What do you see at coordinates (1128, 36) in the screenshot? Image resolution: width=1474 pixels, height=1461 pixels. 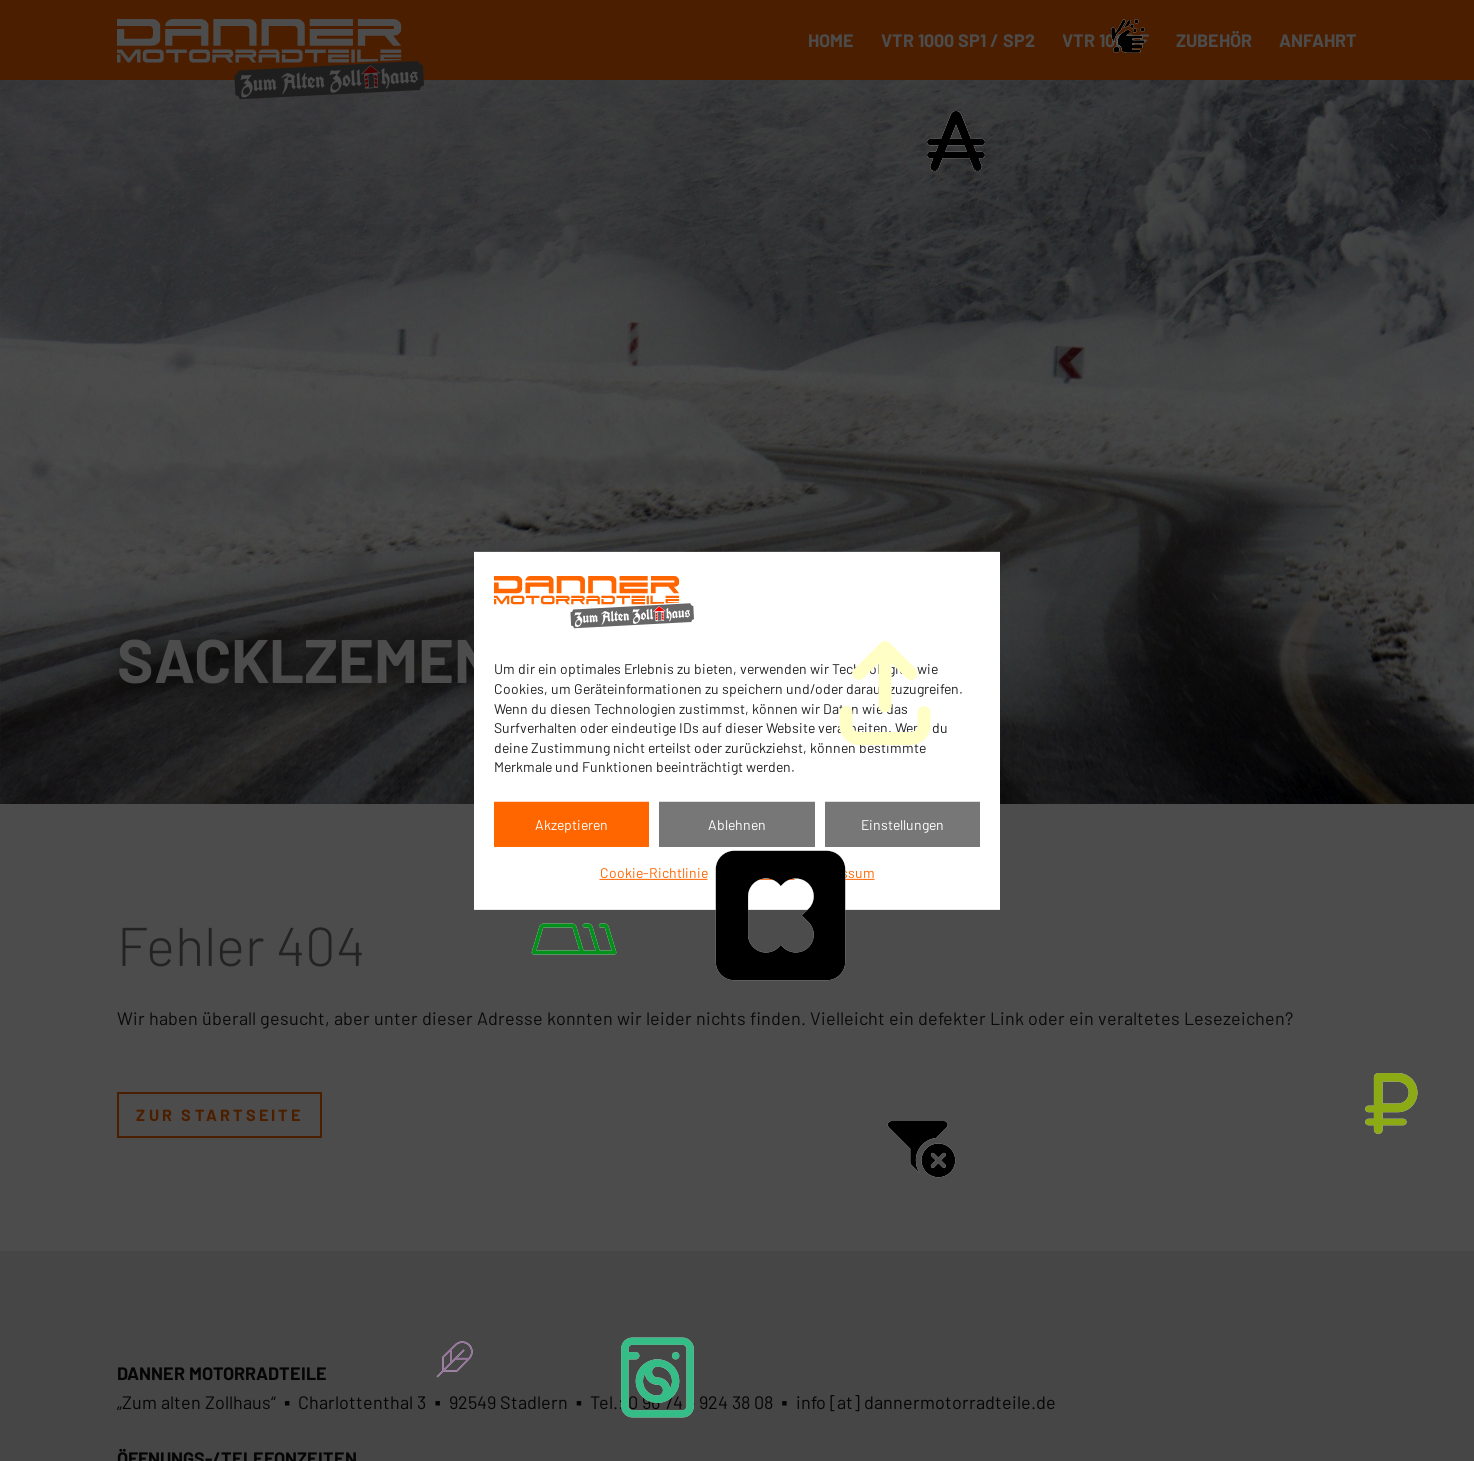 I see `wash your hands reminder` at bounding box center [1128, 36].